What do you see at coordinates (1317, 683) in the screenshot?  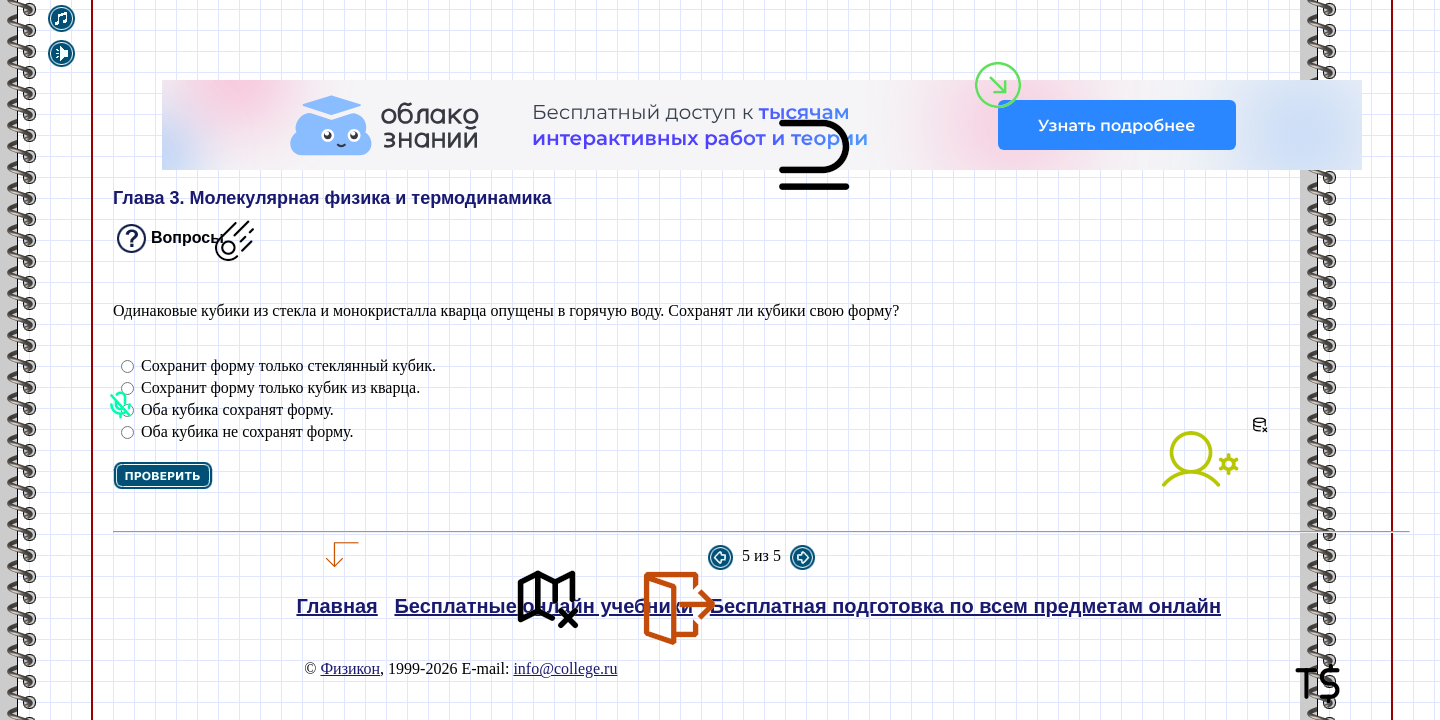 I see `represents Tongan paʻanga currency (T$)` at bounding box center [1317, 683].